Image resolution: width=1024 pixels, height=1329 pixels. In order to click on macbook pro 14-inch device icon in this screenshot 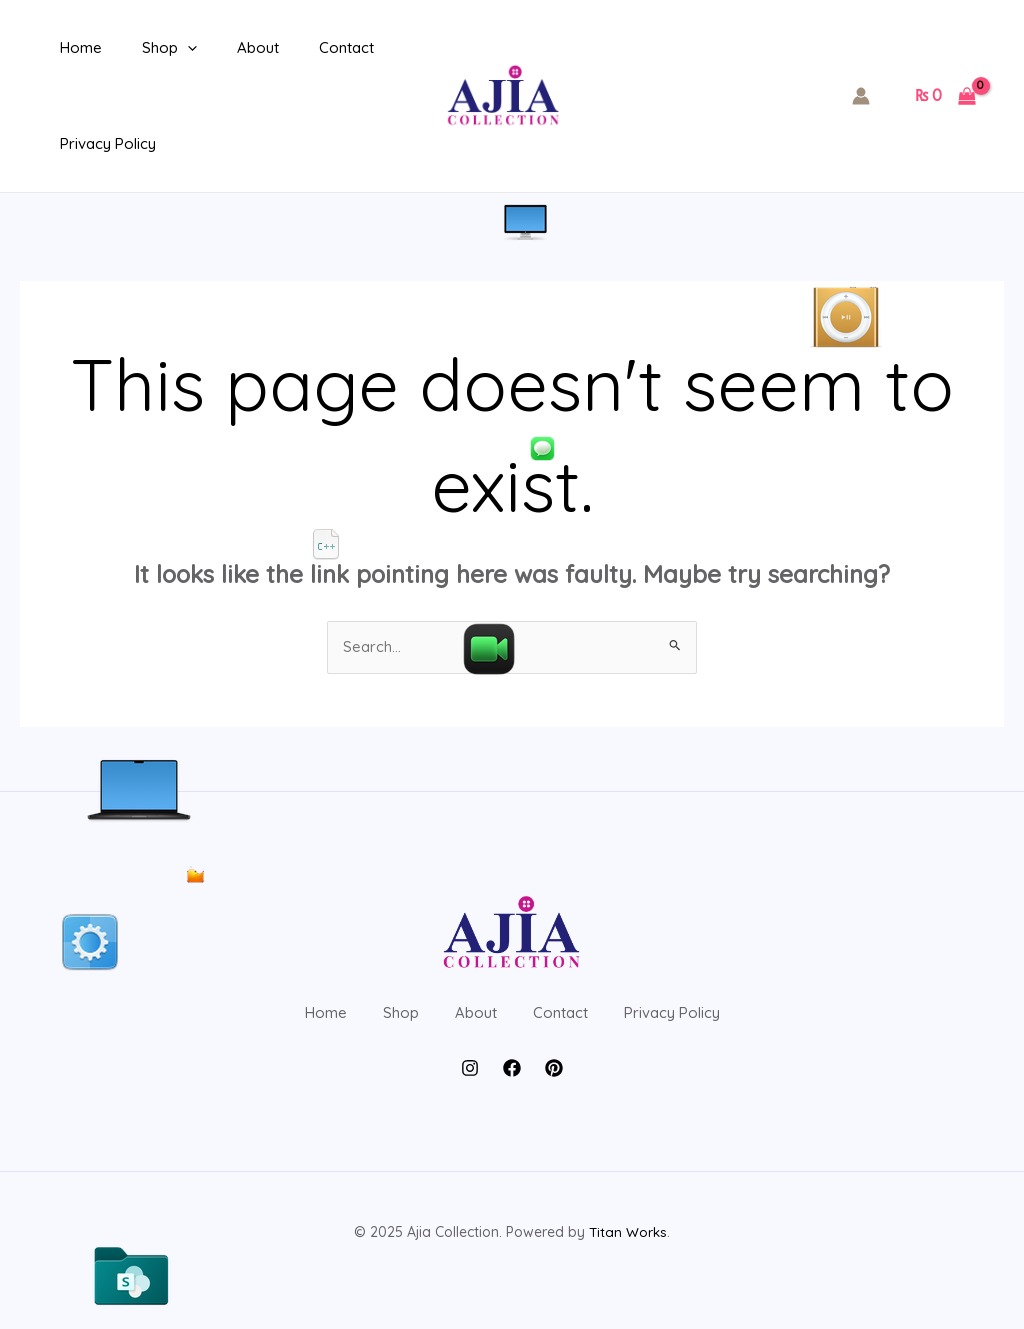, I will do `click(139, 782)`.